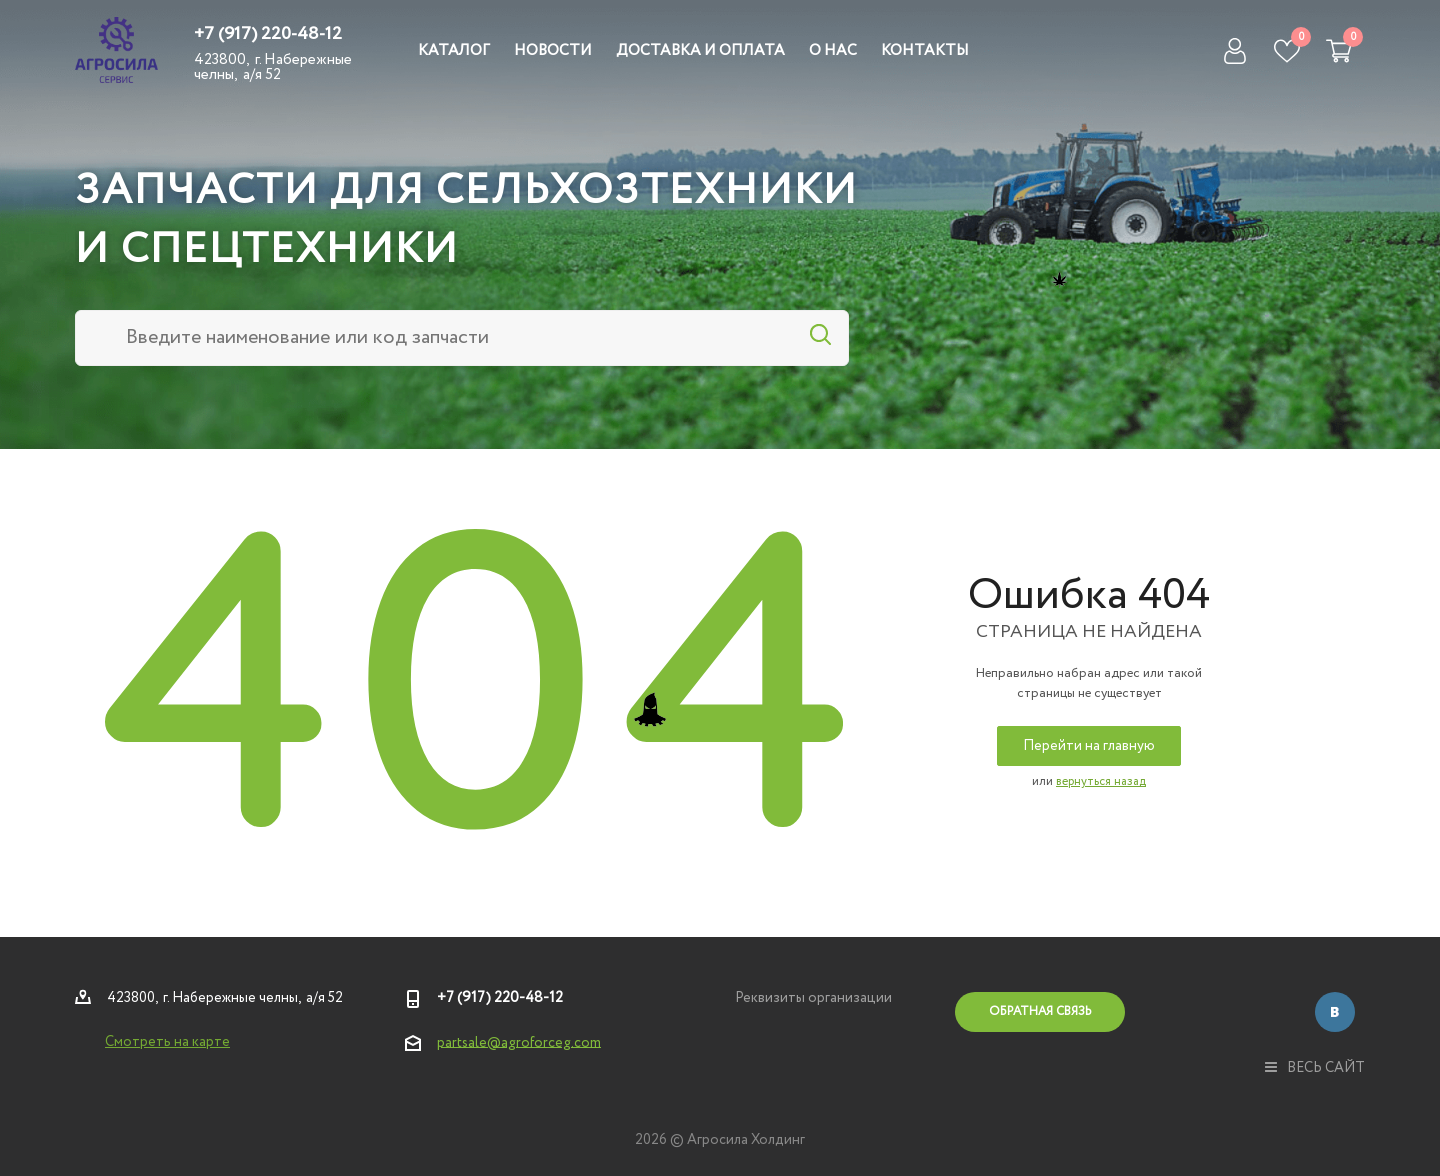  What do you see at coordinates (1059, 279) in the screenshot?
I see `browse hemp or cannabis-related products` at bounding box center [1059, 279].